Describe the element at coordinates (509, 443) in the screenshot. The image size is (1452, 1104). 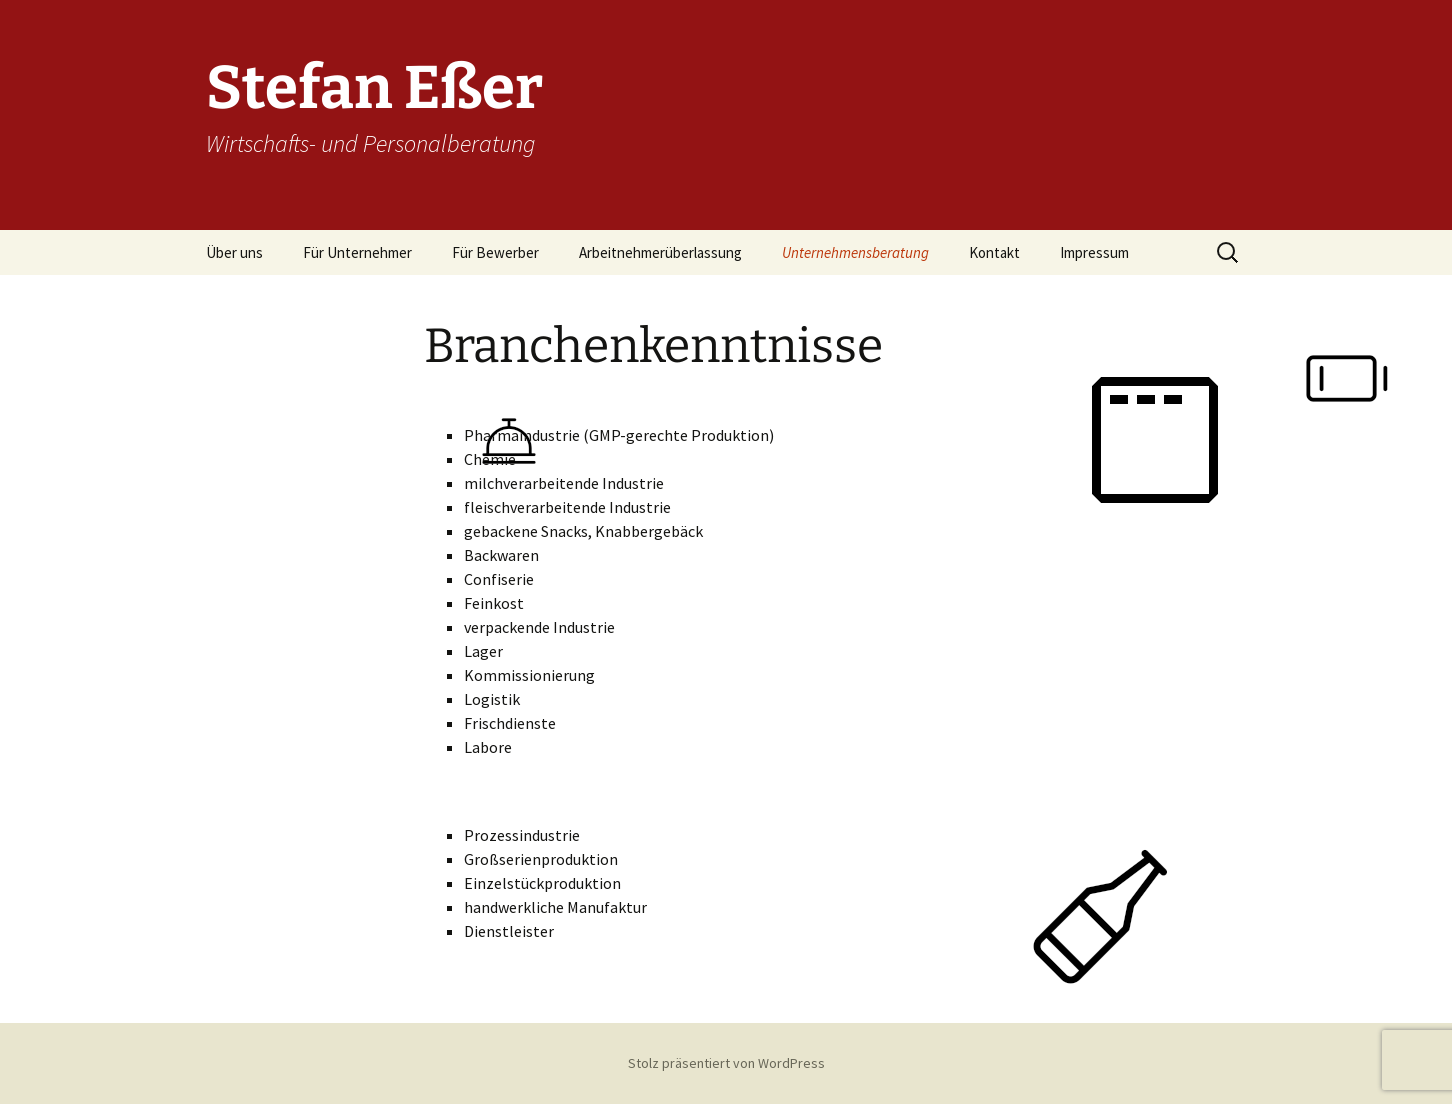
I see `request assistance or service` at that location.